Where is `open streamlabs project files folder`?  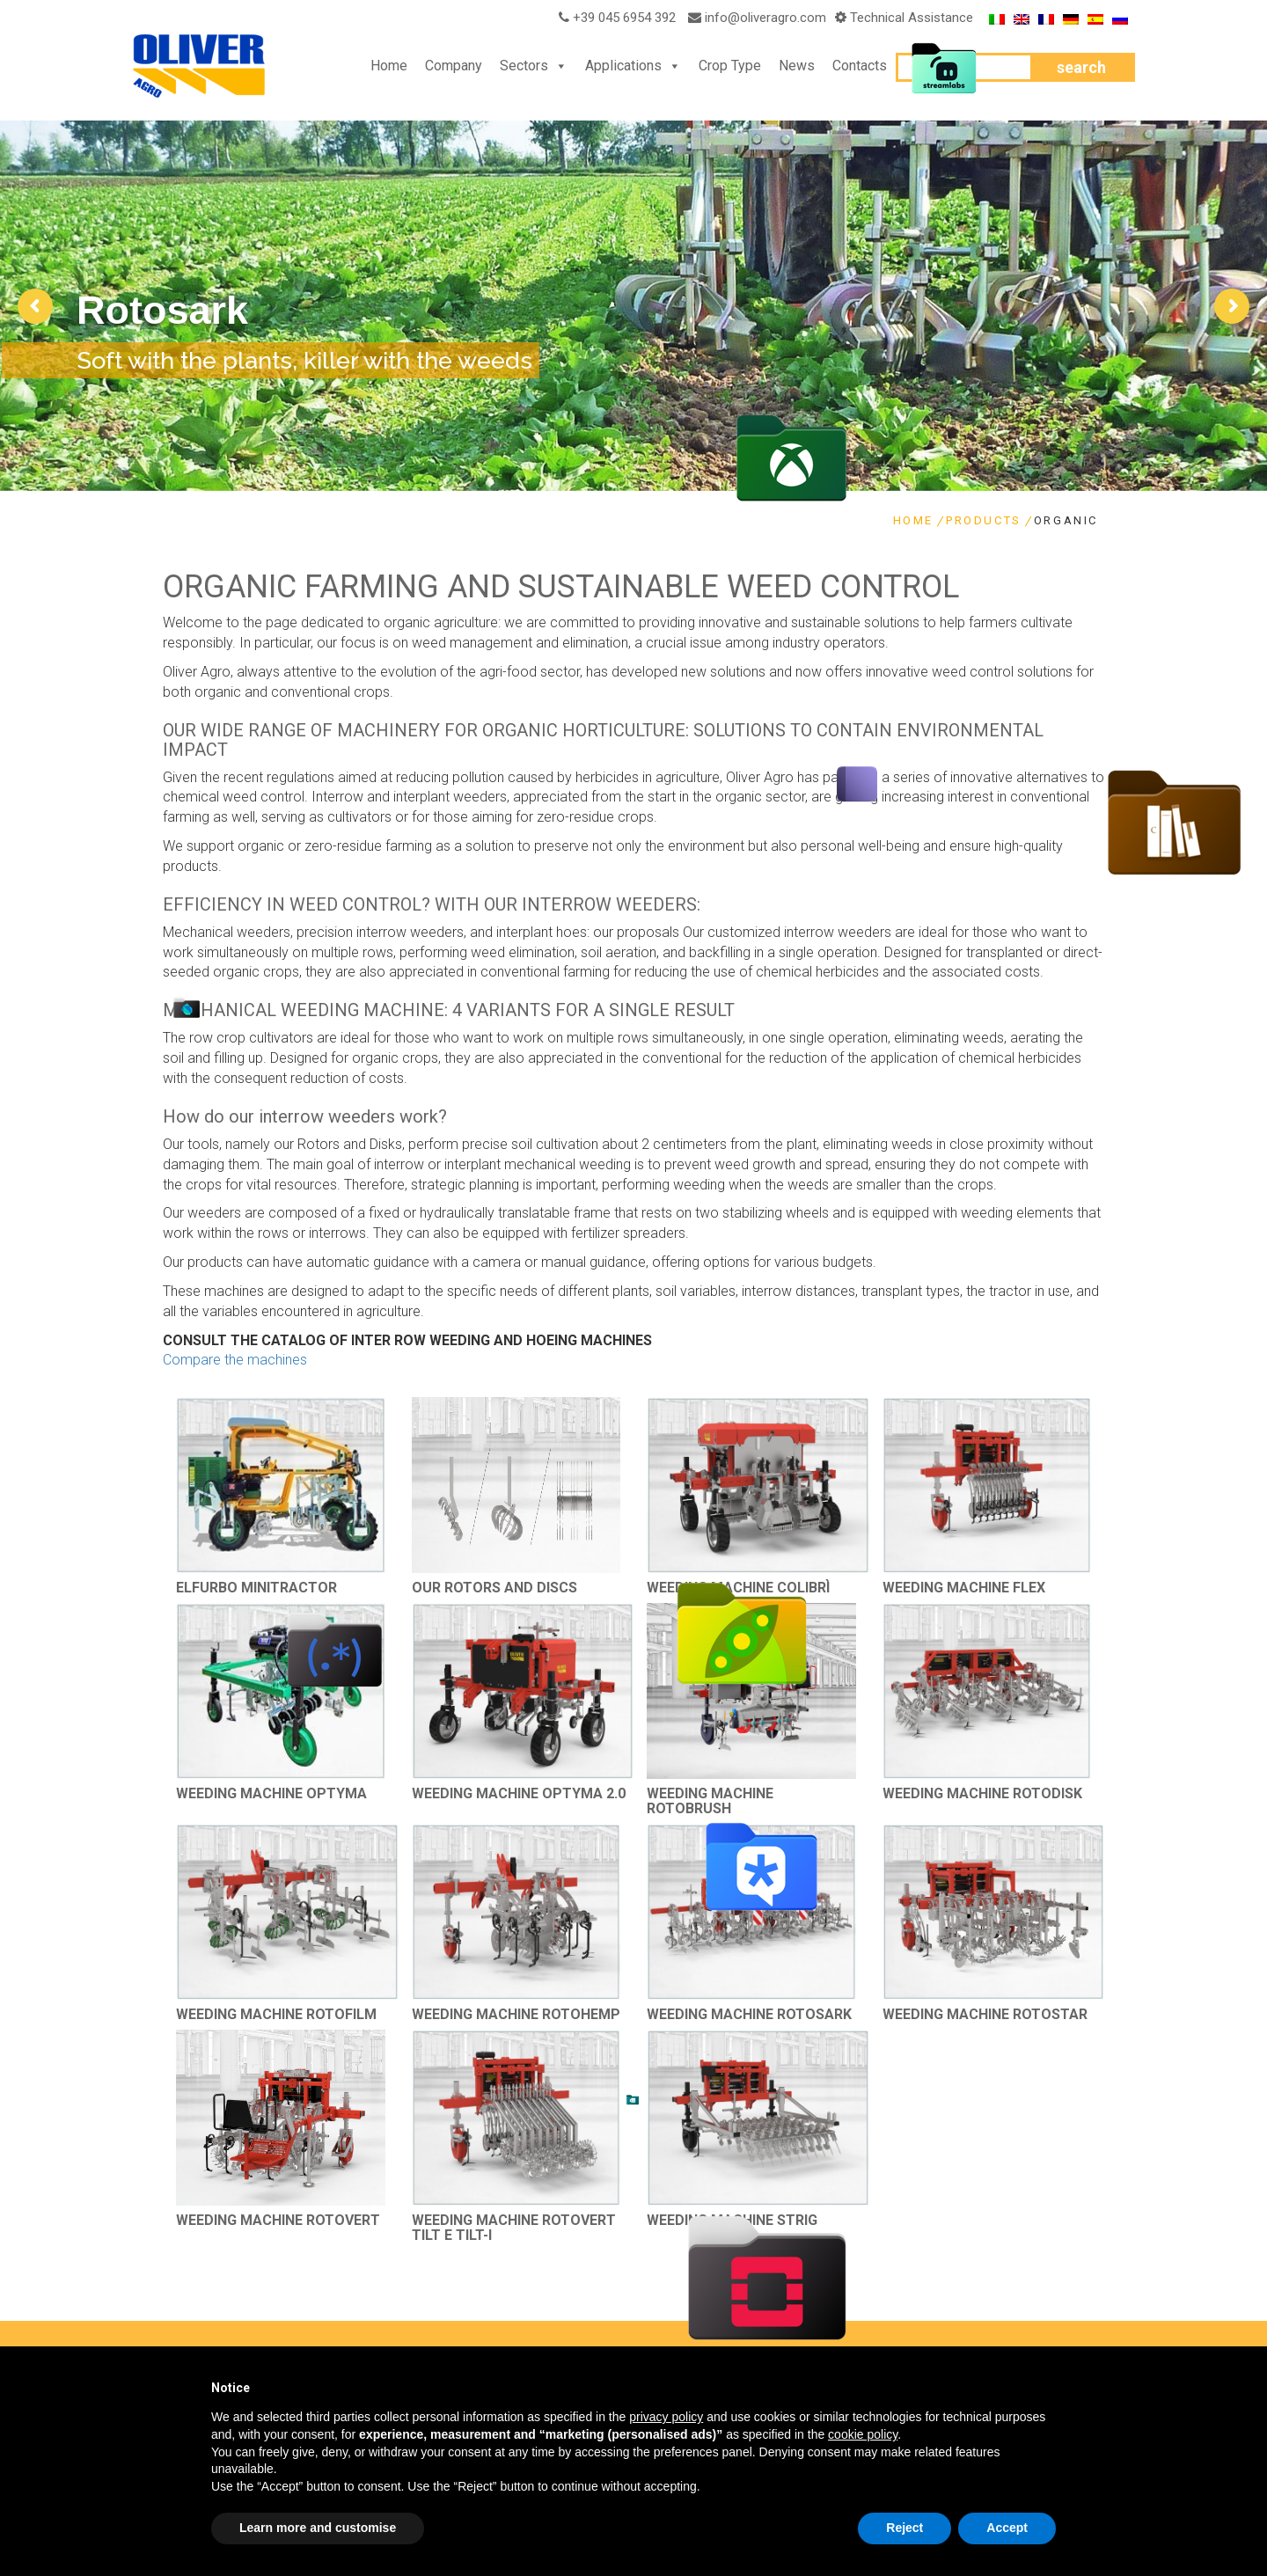
open streamlabs project files folder is located at coordinates (943, 70).